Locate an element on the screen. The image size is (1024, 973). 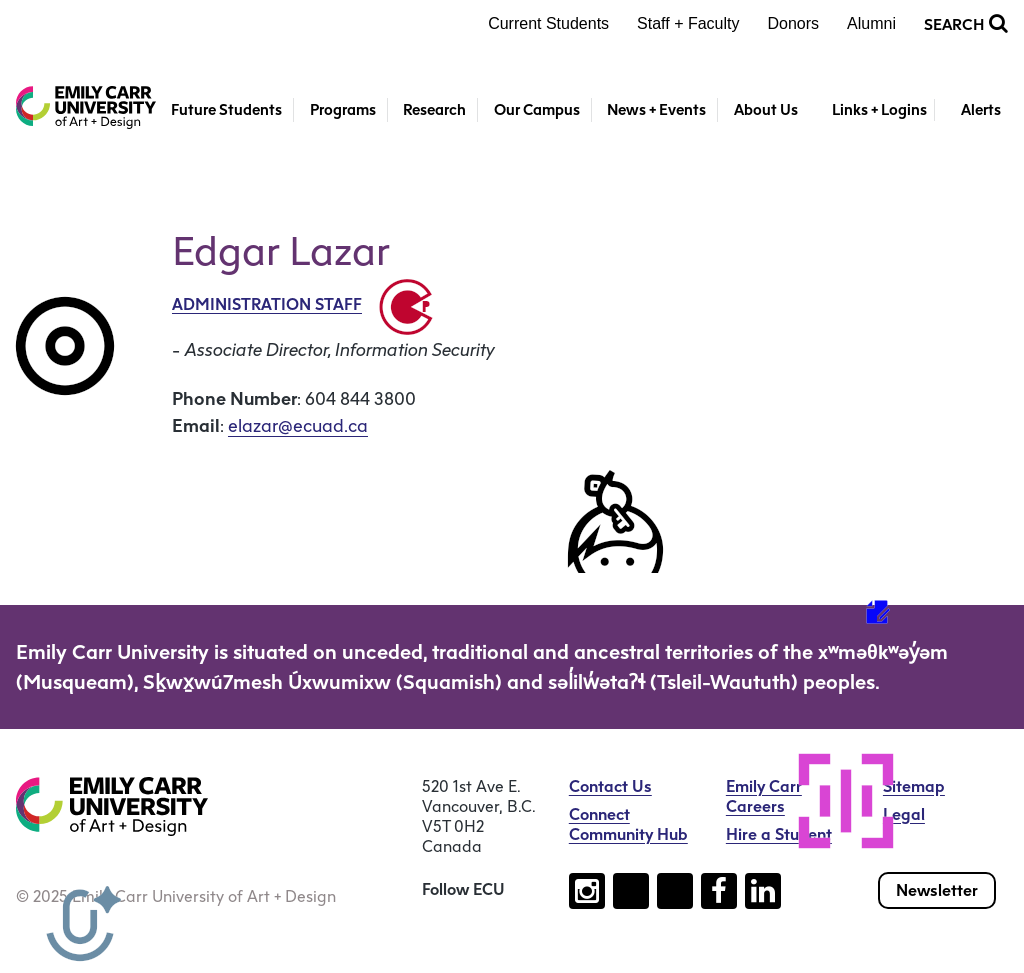
activate AI-powered voice input is located at coordinates (80, 927).